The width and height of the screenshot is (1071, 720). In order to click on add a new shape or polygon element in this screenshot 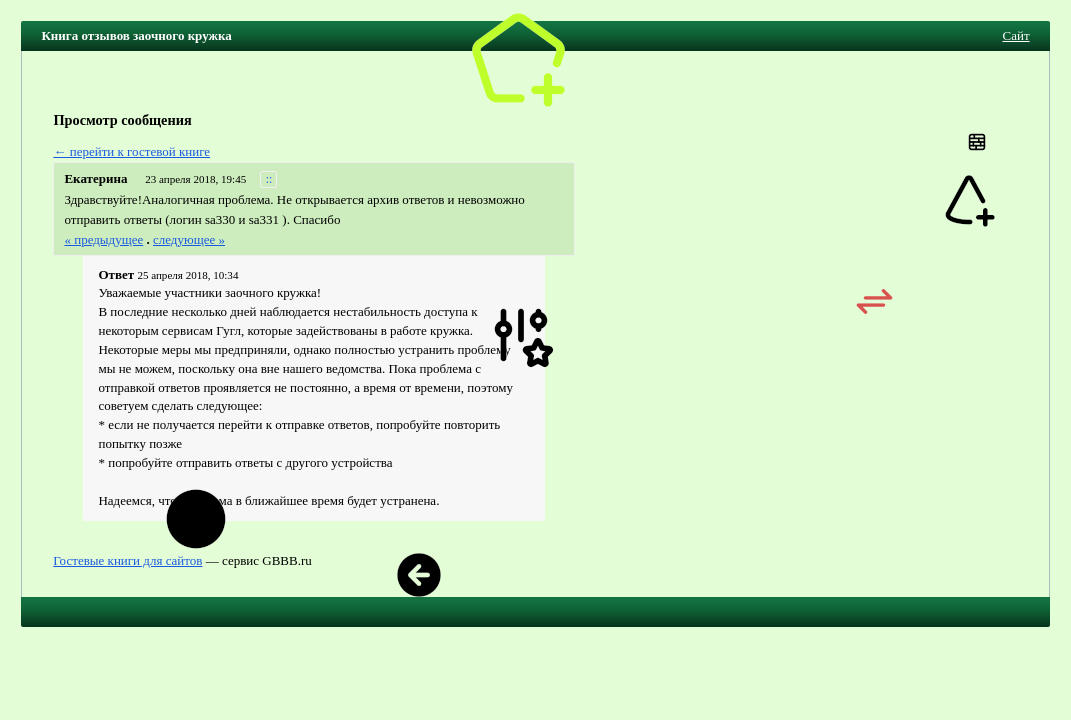, I will do `click(518, 60)`.